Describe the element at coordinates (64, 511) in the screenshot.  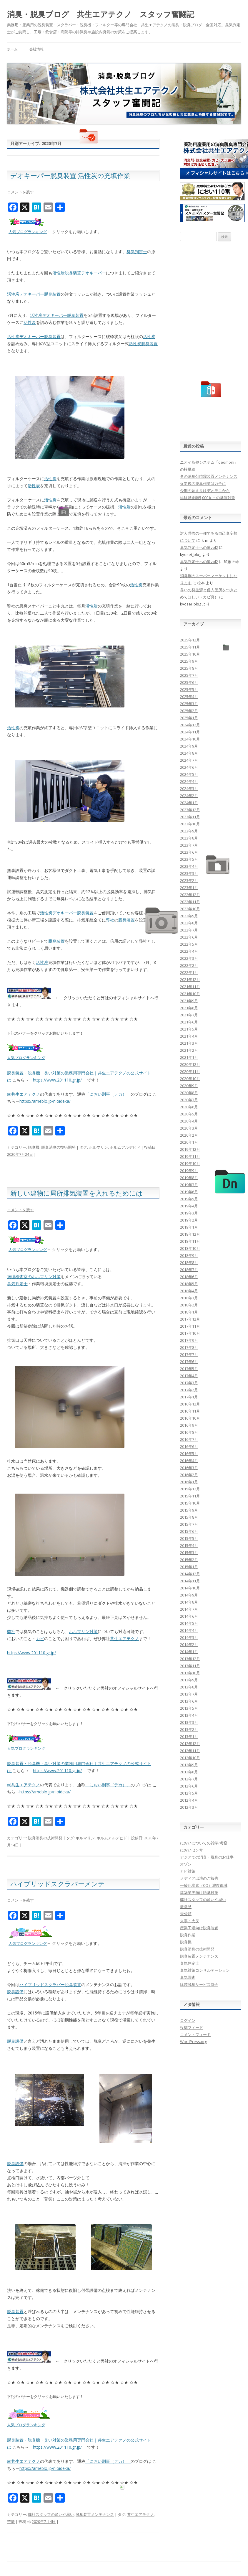
I see `open your videos folder` at that location.